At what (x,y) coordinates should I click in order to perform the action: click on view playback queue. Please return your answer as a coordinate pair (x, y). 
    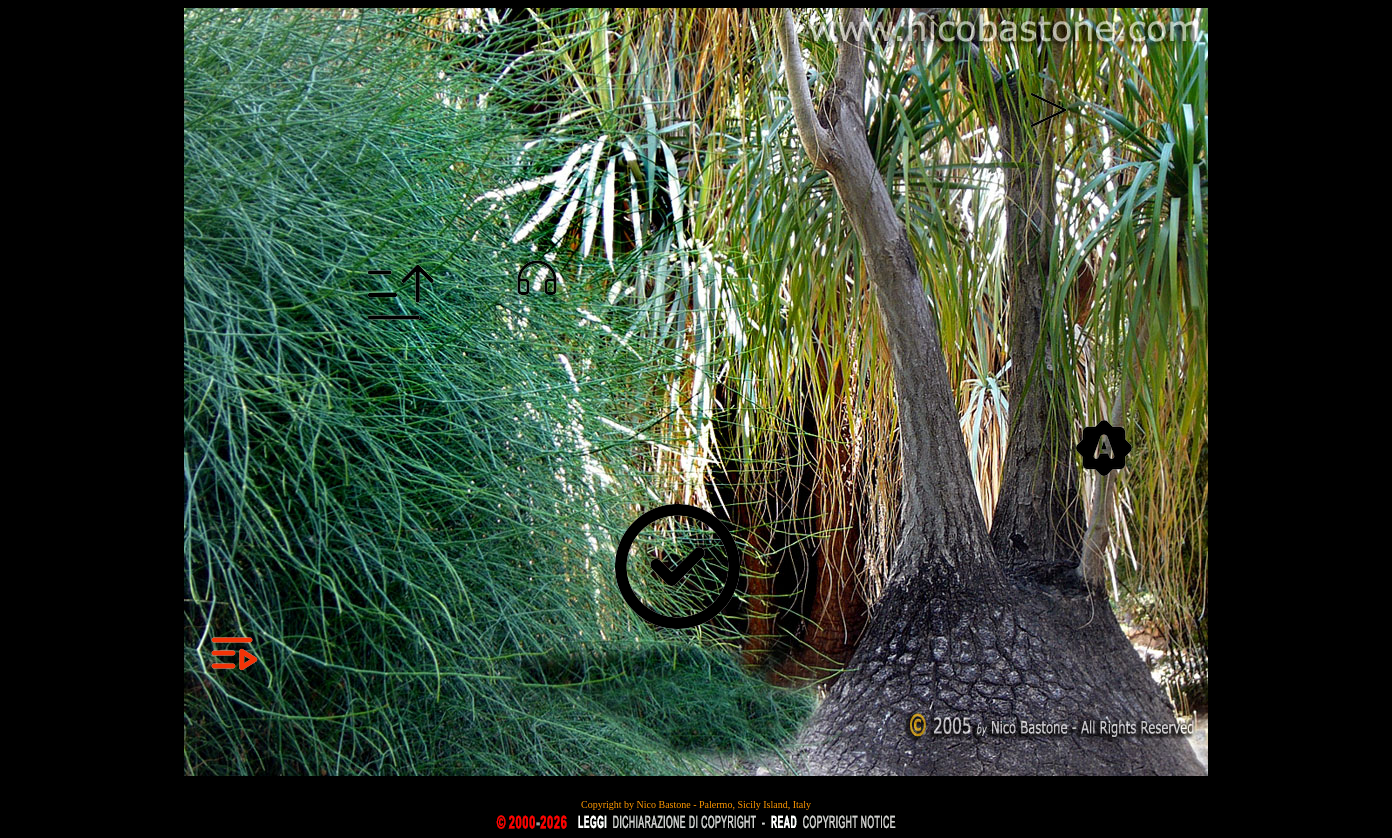
    Looking at the image, I should click on (232, 653).